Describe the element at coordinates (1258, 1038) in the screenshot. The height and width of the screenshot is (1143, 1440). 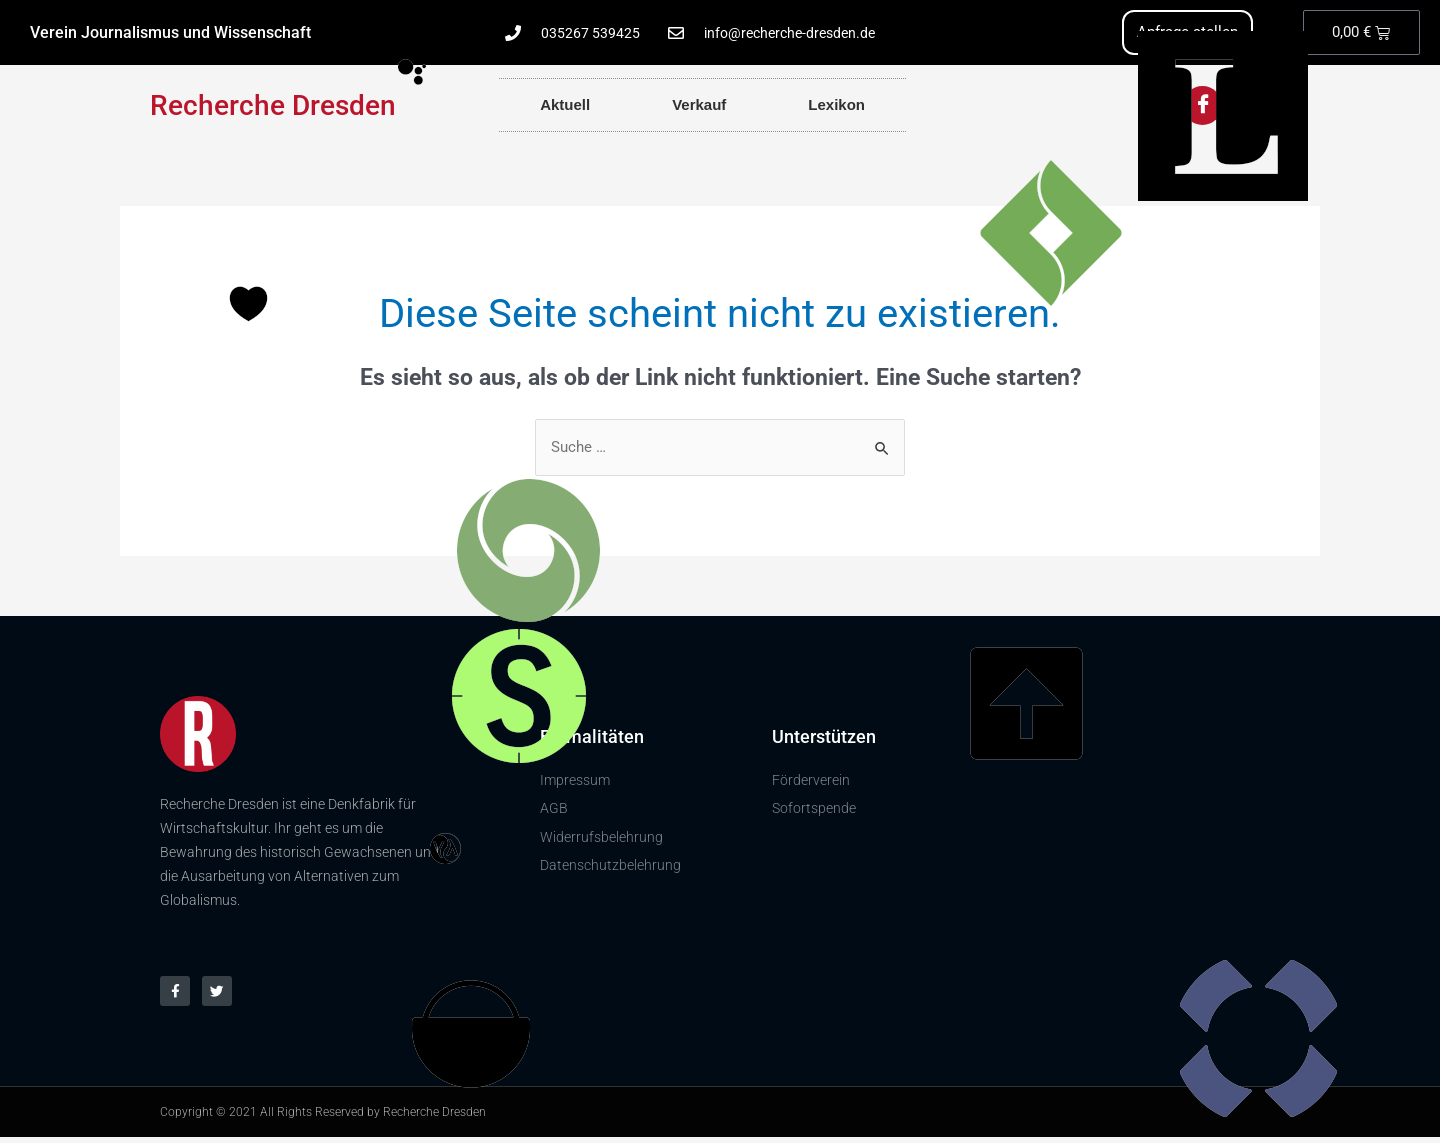
I see `open the TableCheck restaurant reservation app` at that location.